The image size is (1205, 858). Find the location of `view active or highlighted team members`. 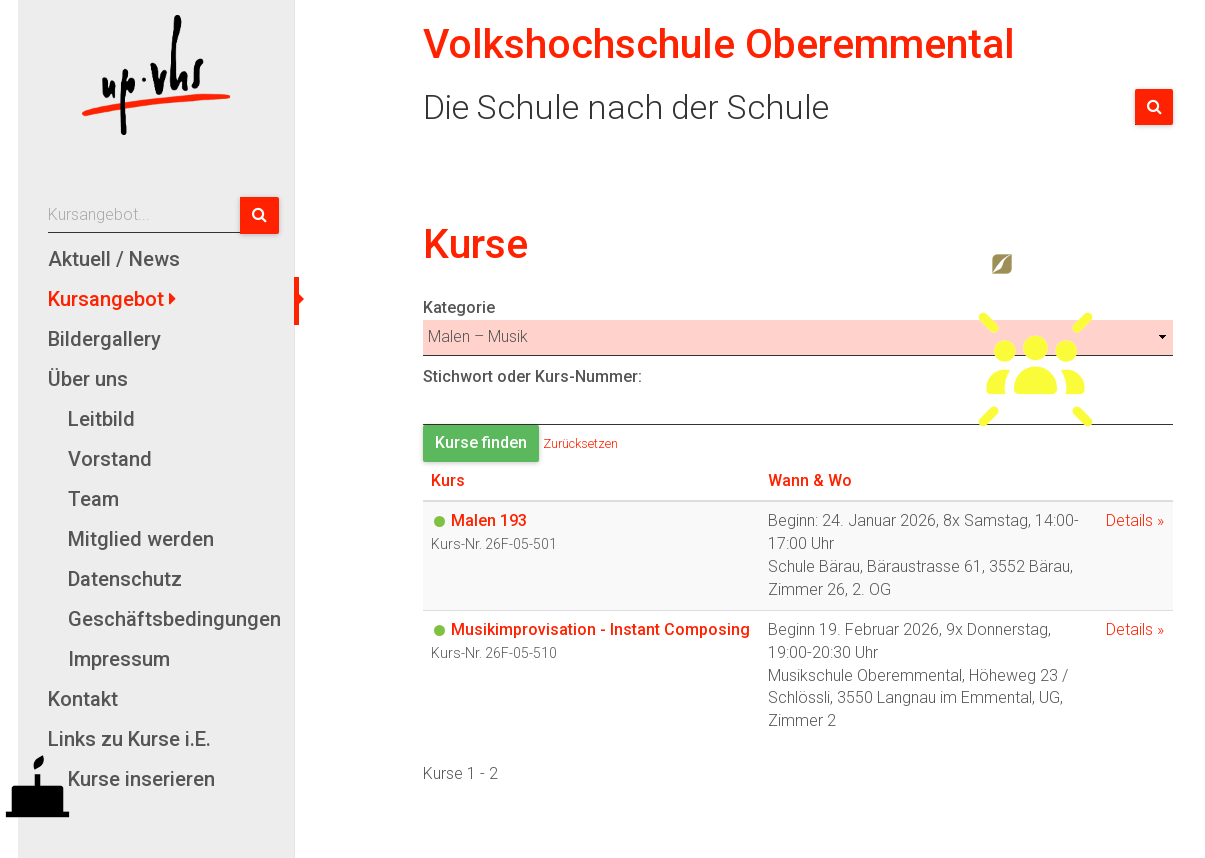

view active or highlighted team members is located at coordinates (1035, 369).